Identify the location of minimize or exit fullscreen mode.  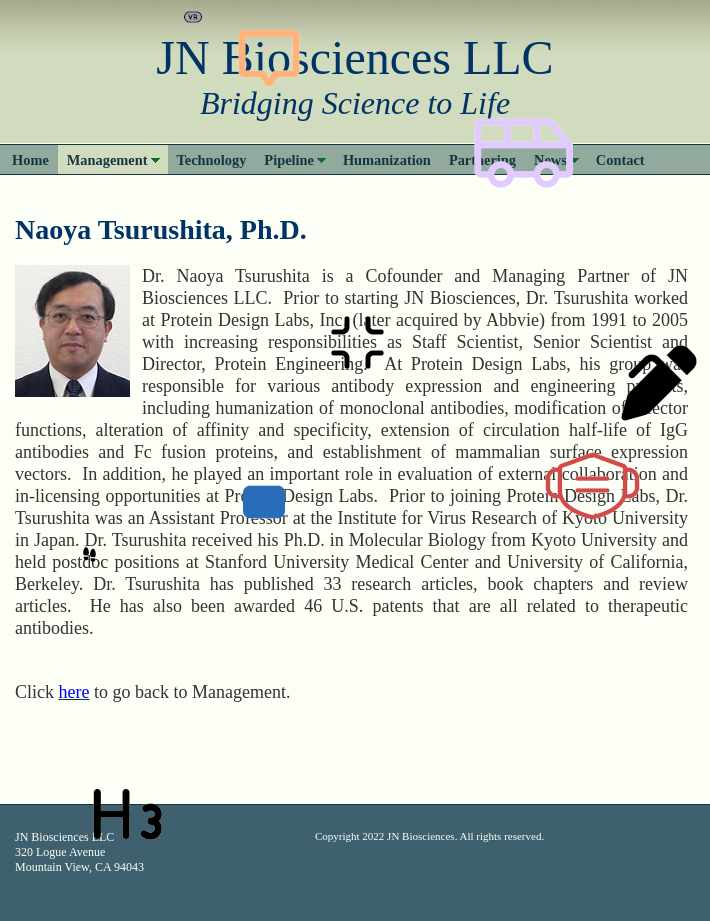
(357, 342).